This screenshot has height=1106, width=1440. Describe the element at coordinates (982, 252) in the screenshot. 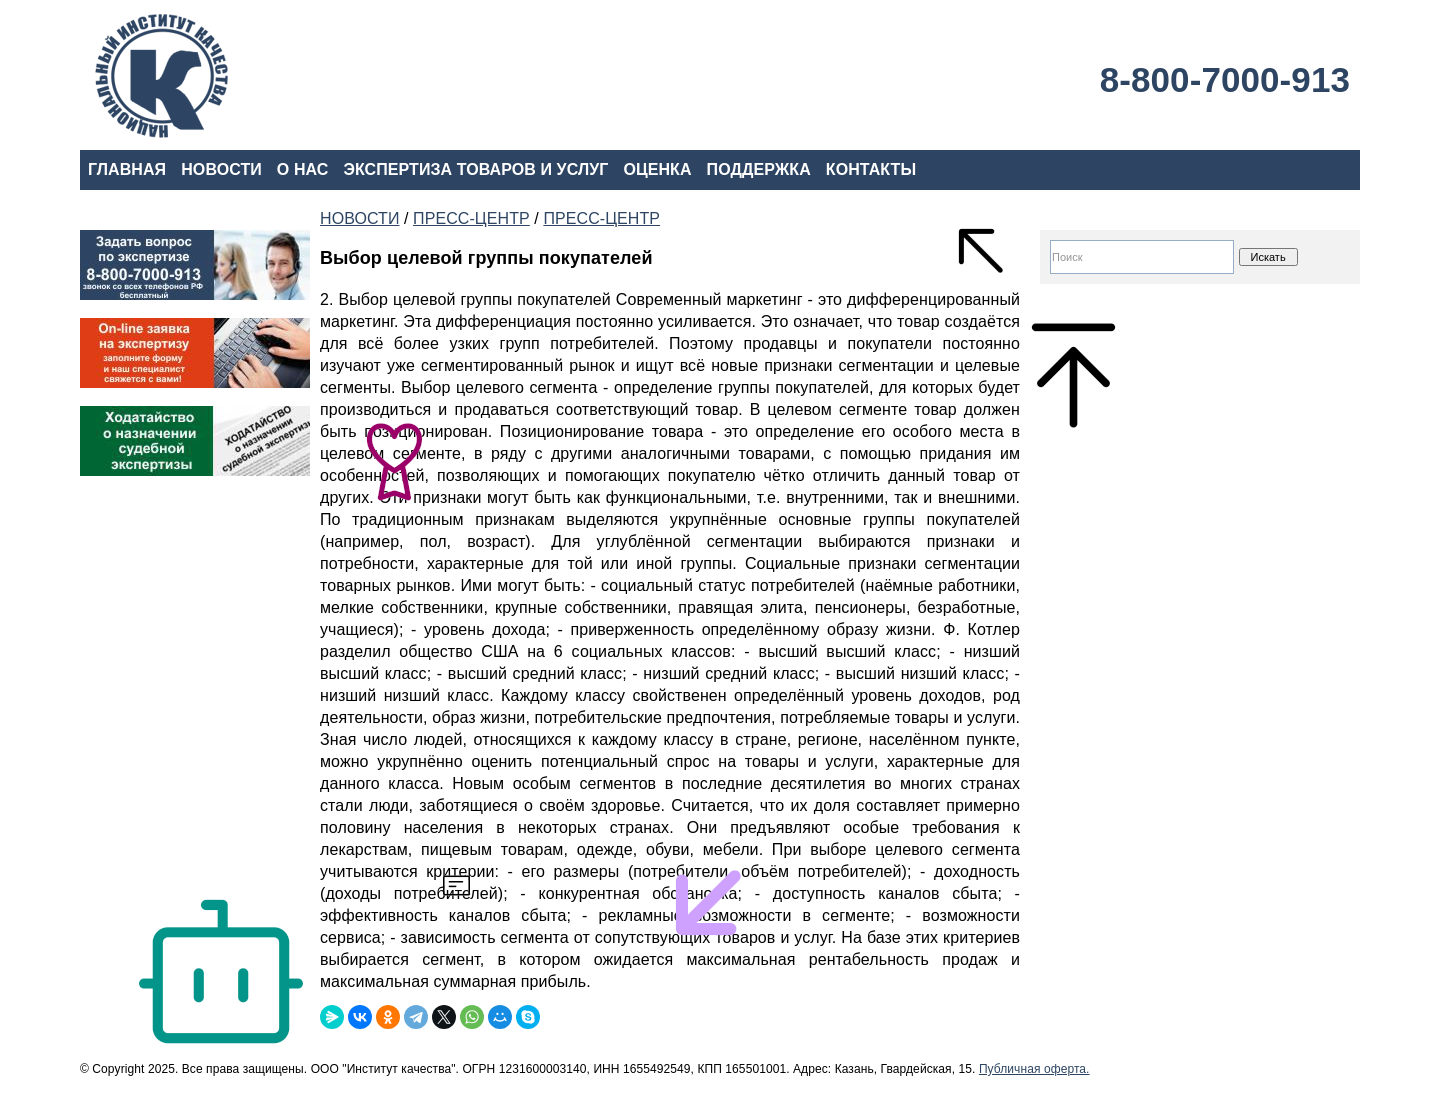

I see `navigate back to previous page` at that location.